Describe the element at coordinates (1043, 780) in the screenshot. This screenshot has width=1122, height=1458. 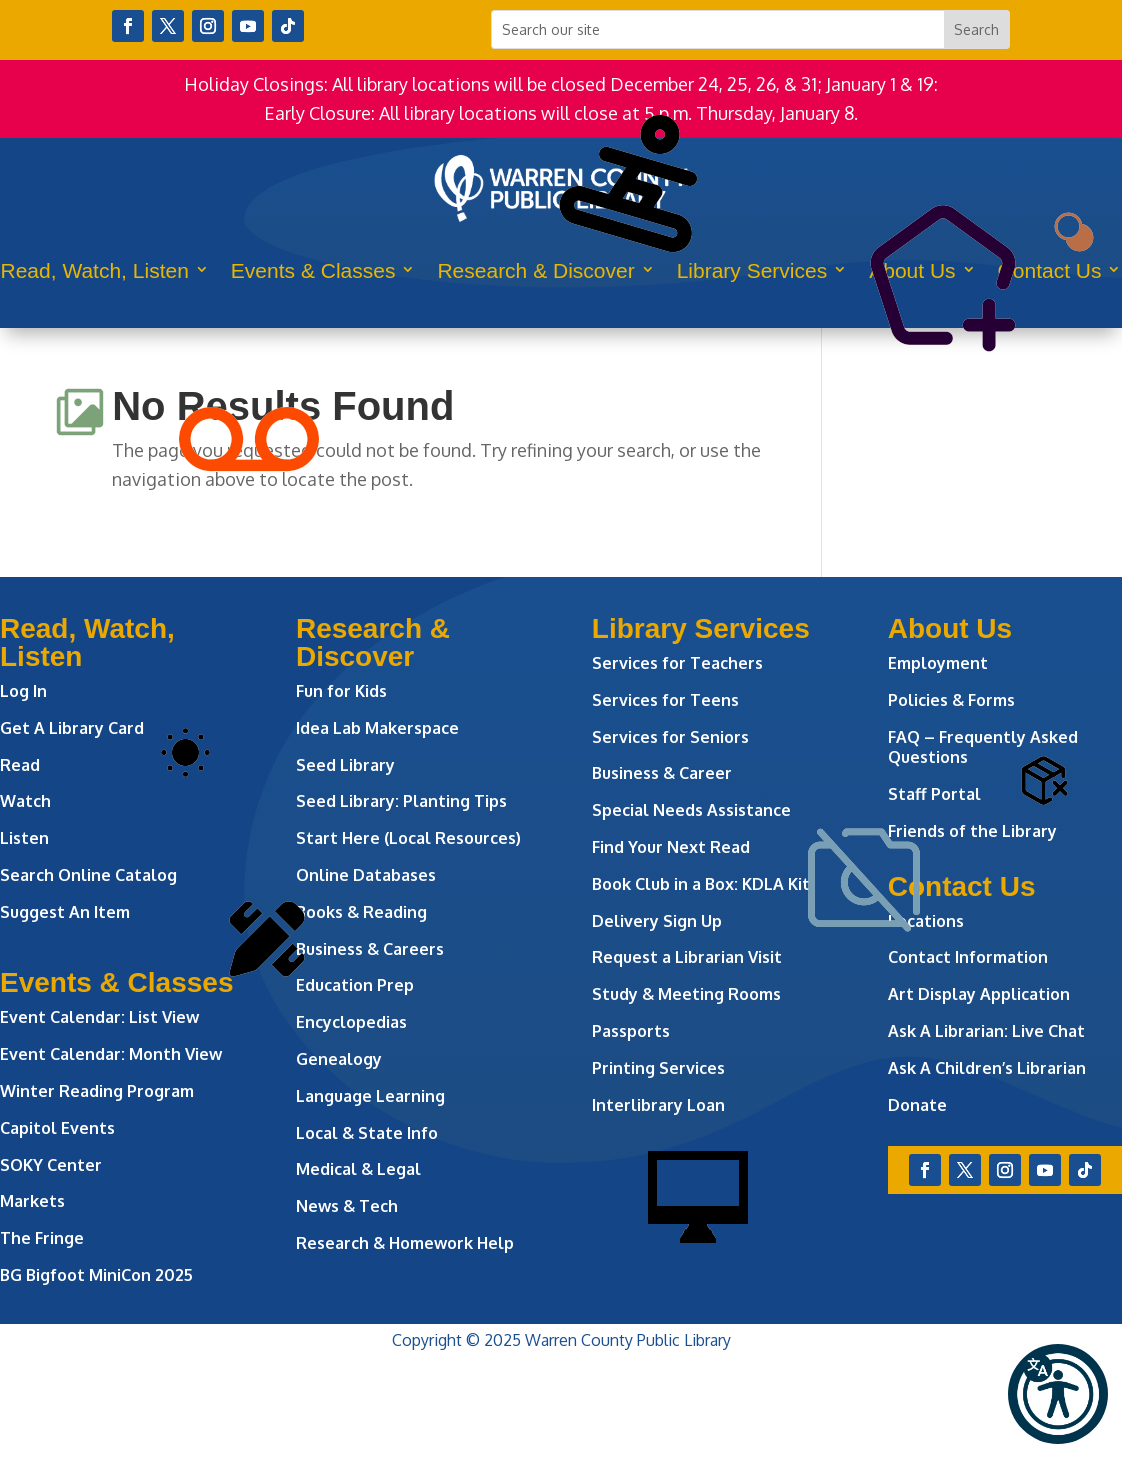
I see `cancel or remove a package from order` at that location.